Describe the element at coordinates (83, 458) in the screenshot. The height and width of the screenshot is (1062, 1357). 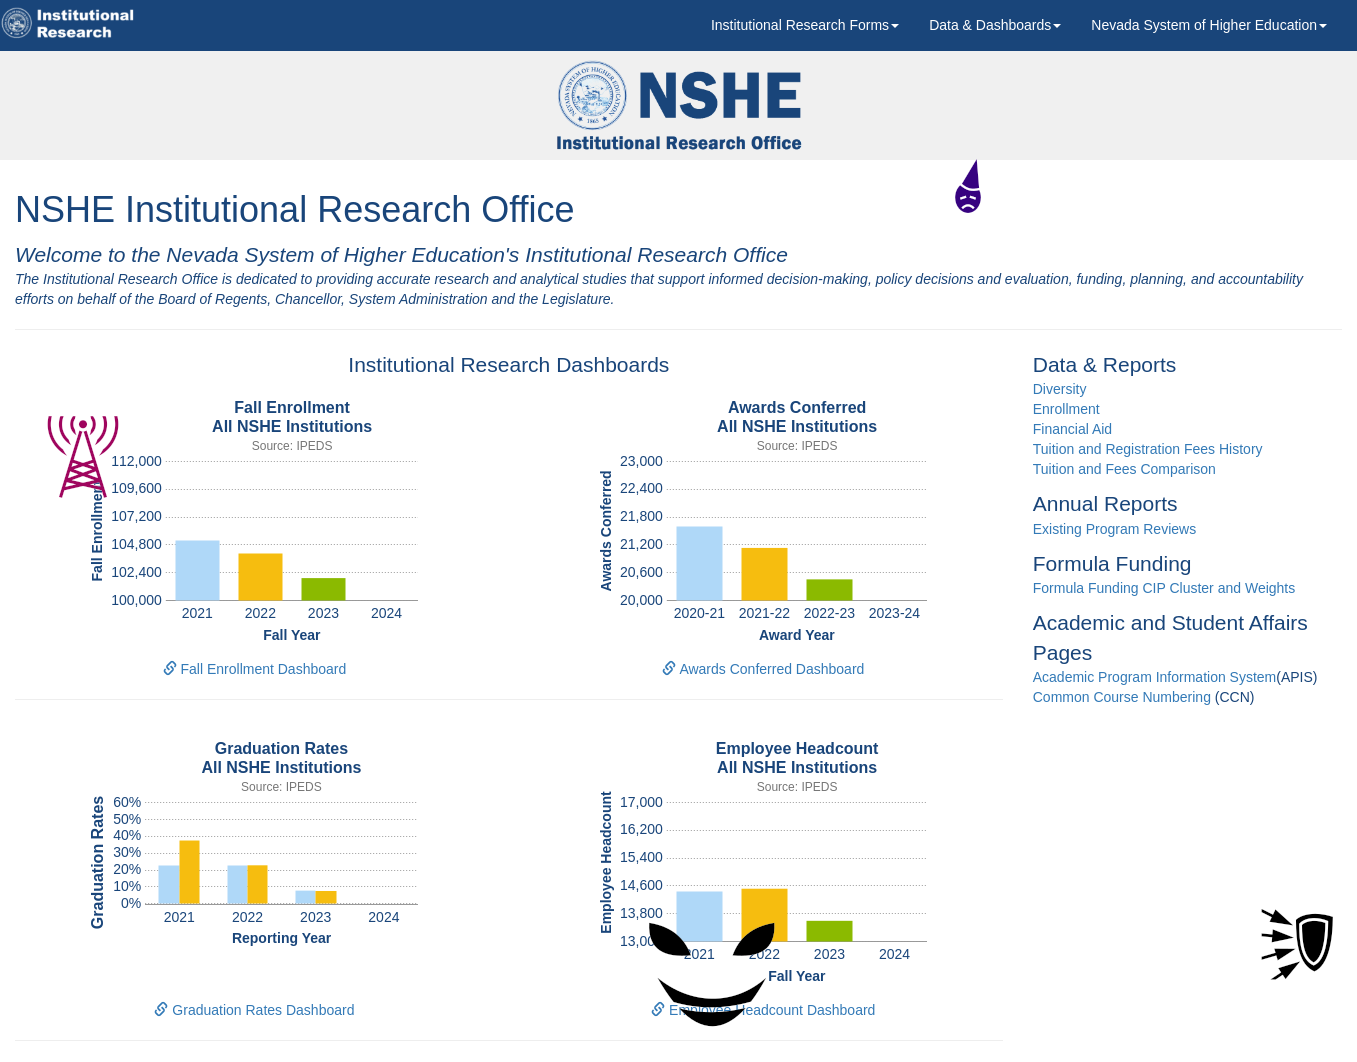
I see `broadcast or transmit a signal` at that location.